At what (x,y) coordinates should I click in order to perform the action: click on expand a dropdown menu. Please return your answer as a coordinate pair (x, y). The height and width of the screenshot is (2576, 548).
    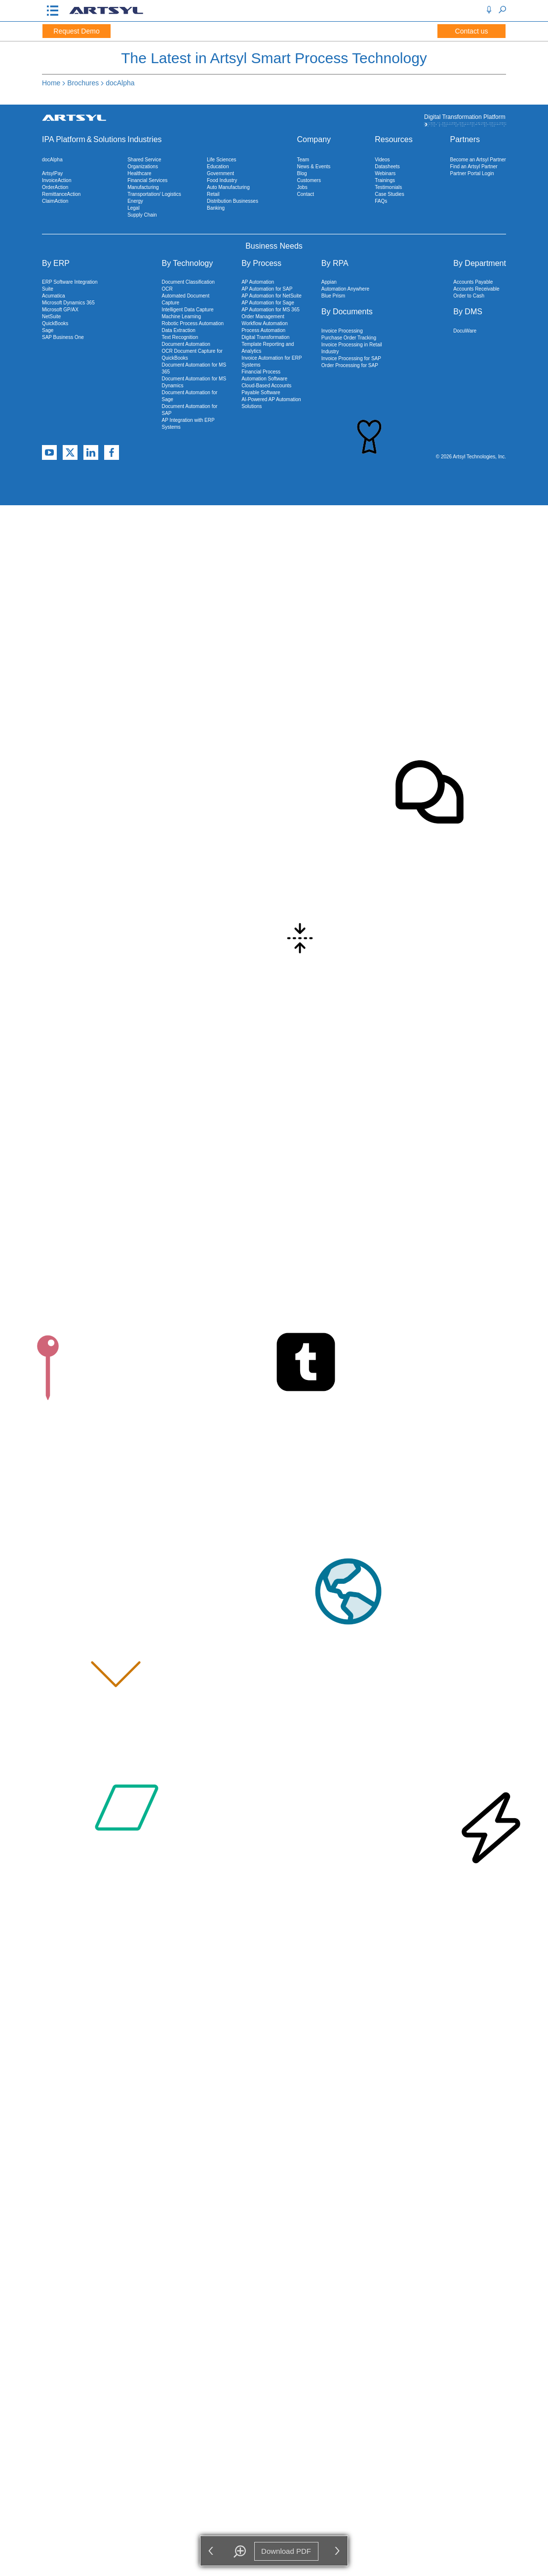
    Looking at the image, I should click on (116, 1672).